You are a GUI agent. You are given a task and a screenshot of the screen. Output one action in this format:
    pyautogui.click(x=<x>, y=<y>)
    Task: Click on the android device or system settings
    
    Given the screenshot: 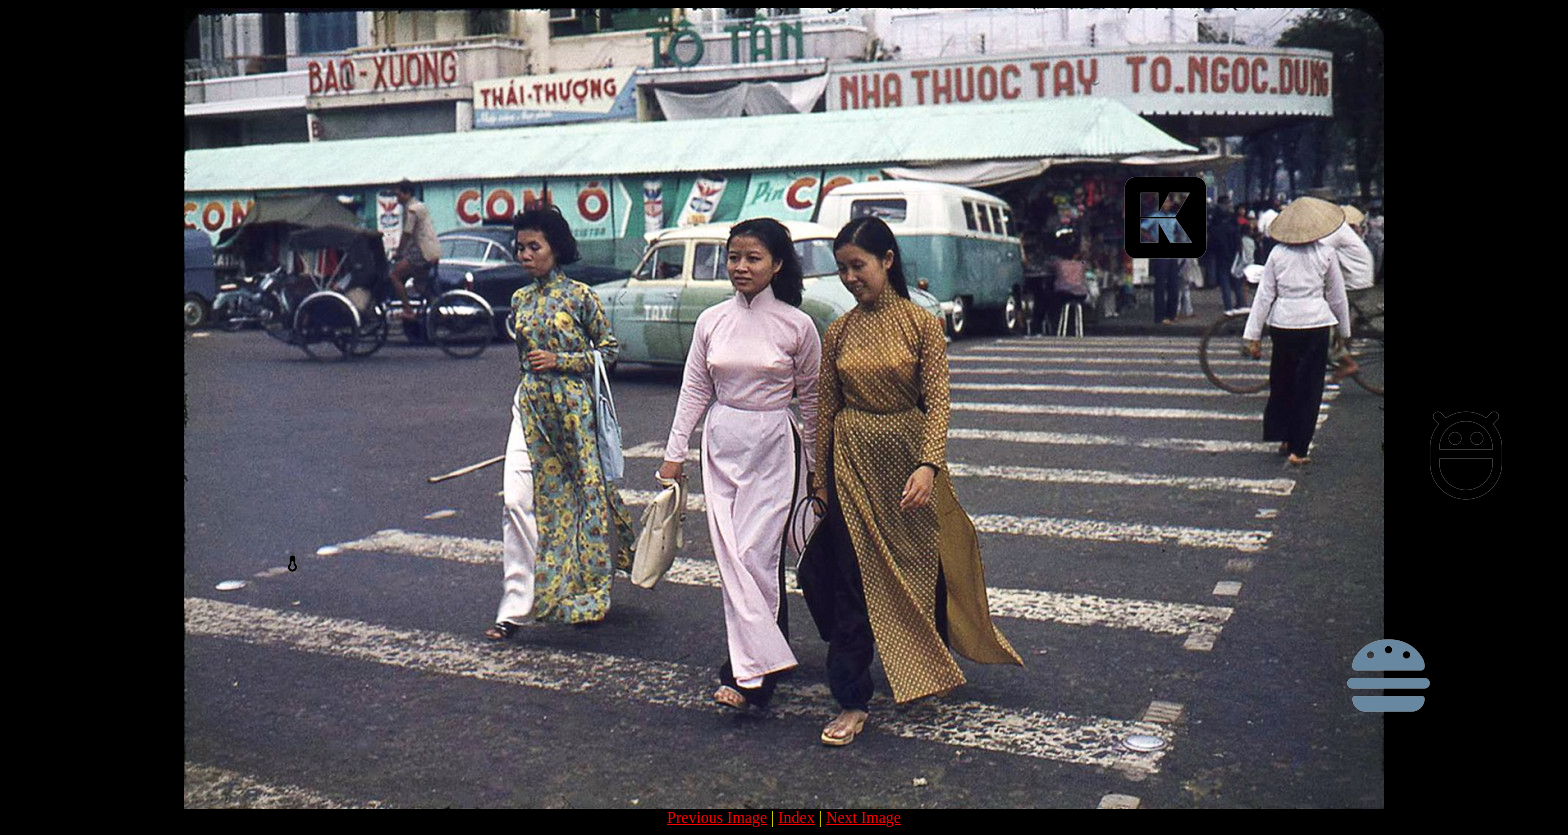 What is the action you would take?
    pyautogui.click(x=1466, y=454)
    